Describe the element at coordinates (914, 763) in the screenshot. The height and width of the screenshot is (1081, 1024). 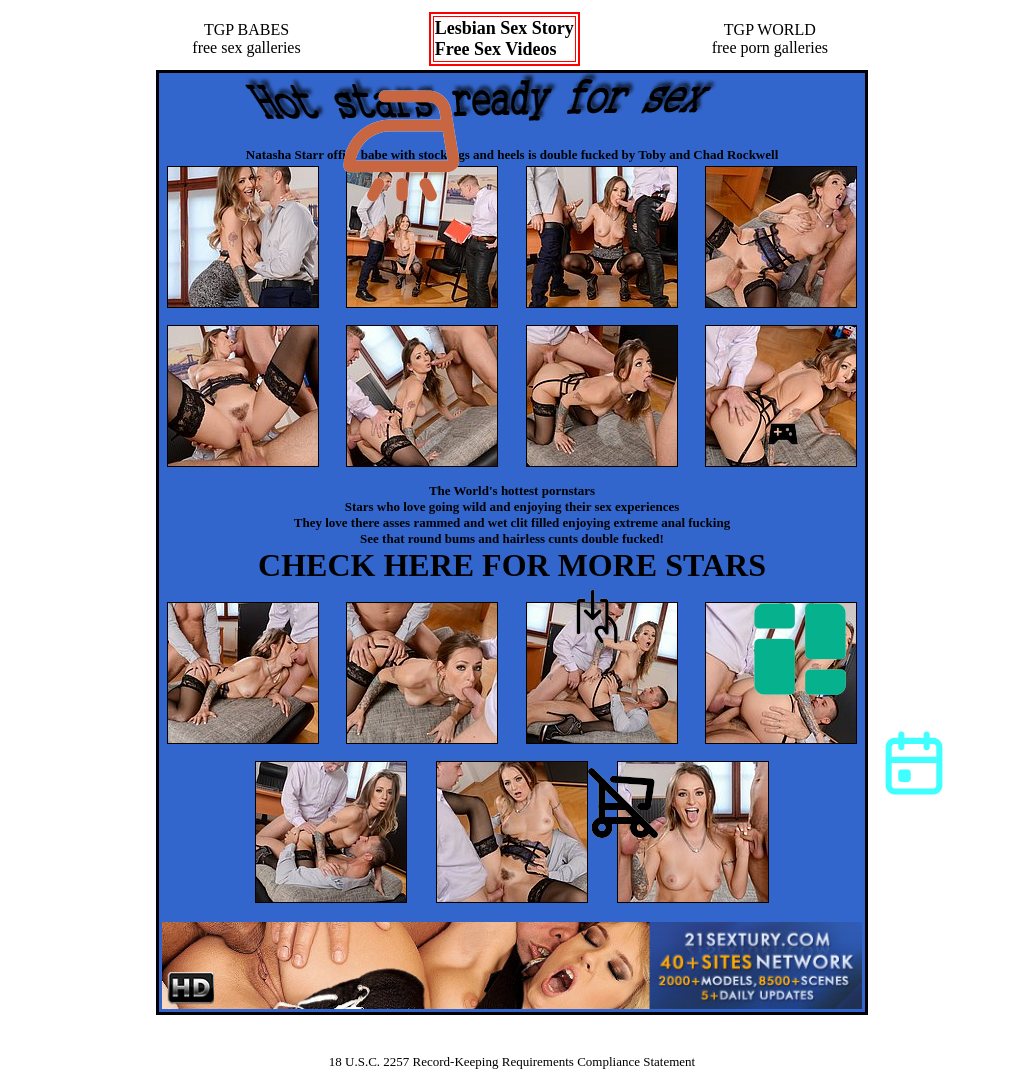
I see `view or add a calendar event` at that location.